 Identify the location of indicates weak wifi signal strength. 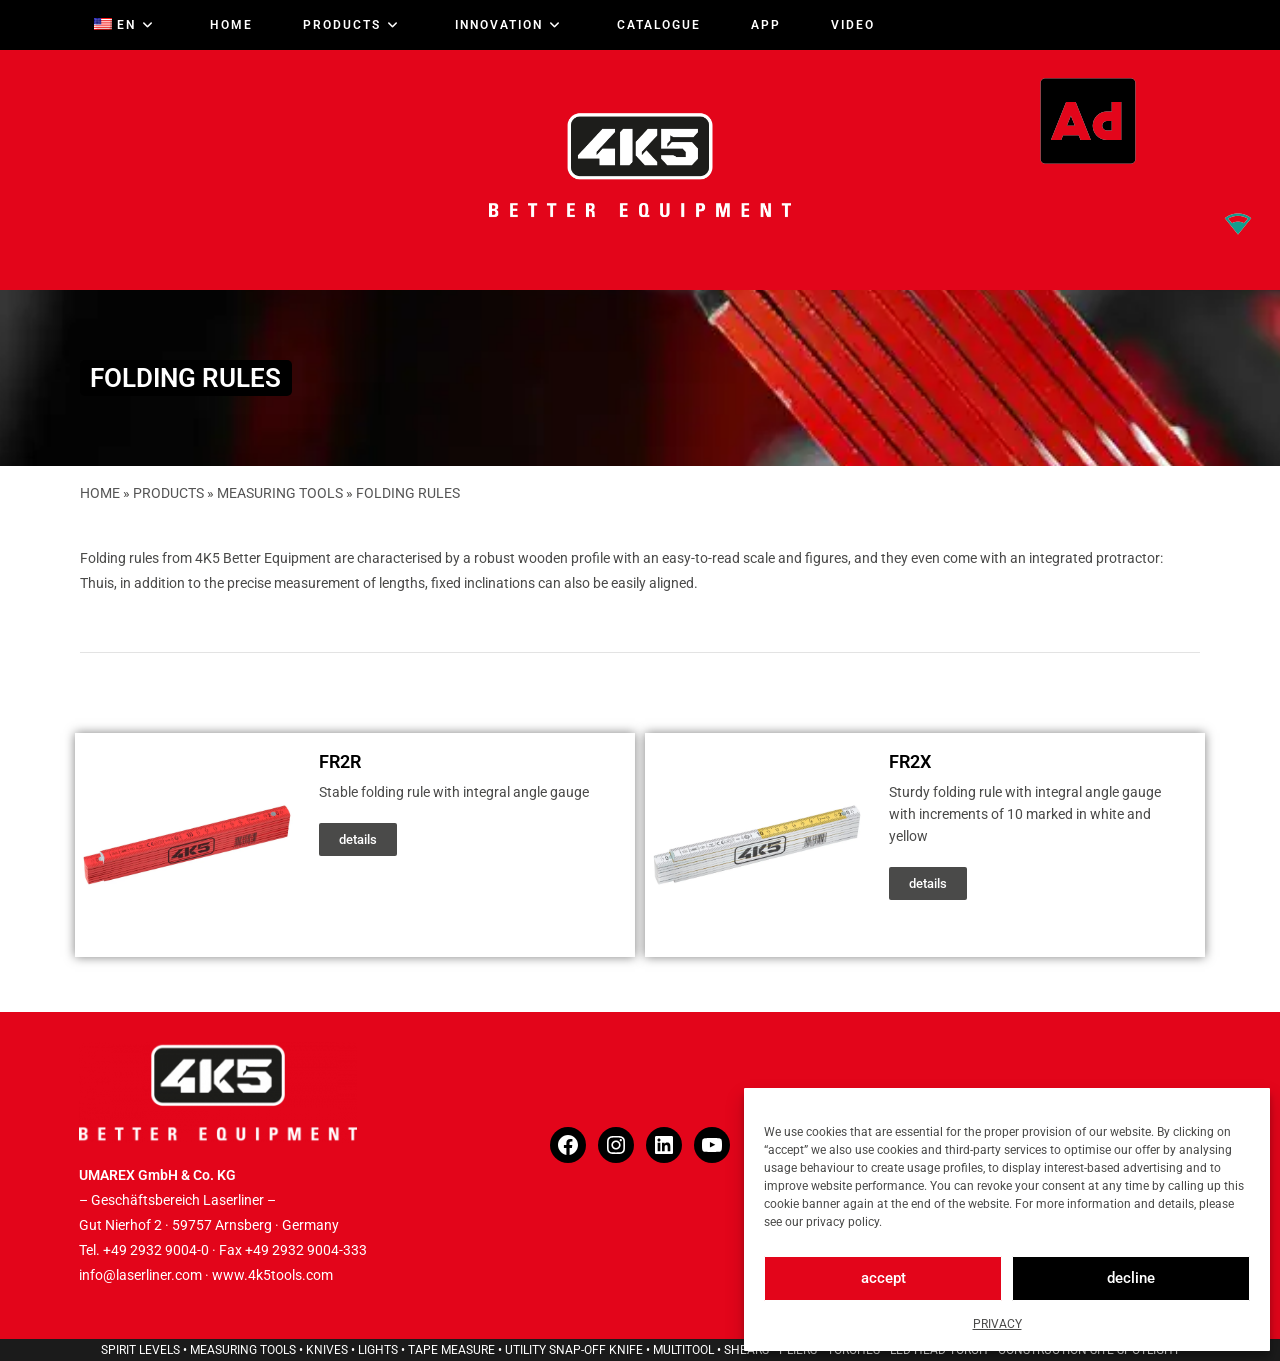
(1238, 224).